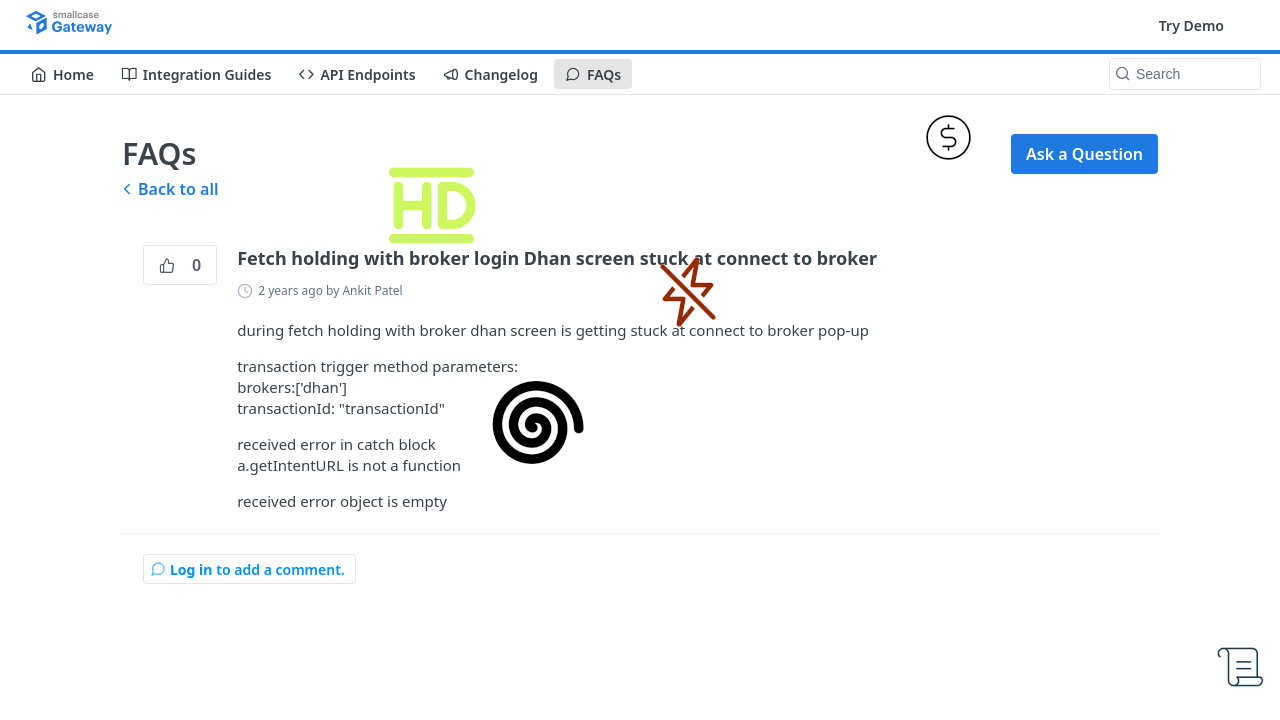 The width and height of the screenshot is (1280, 720). What do you see at coordinates (1242, 667) in the screenshot?
I see `view document or manuscript` at bounding box center [1242, 667].